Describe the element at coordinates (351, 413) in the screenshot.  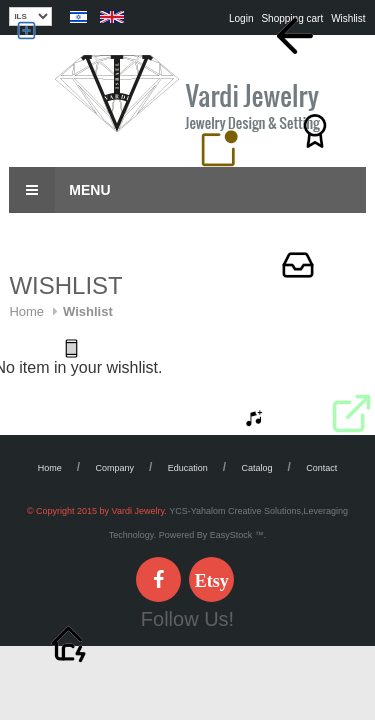
I see `open link in a new tab or window` at that location.